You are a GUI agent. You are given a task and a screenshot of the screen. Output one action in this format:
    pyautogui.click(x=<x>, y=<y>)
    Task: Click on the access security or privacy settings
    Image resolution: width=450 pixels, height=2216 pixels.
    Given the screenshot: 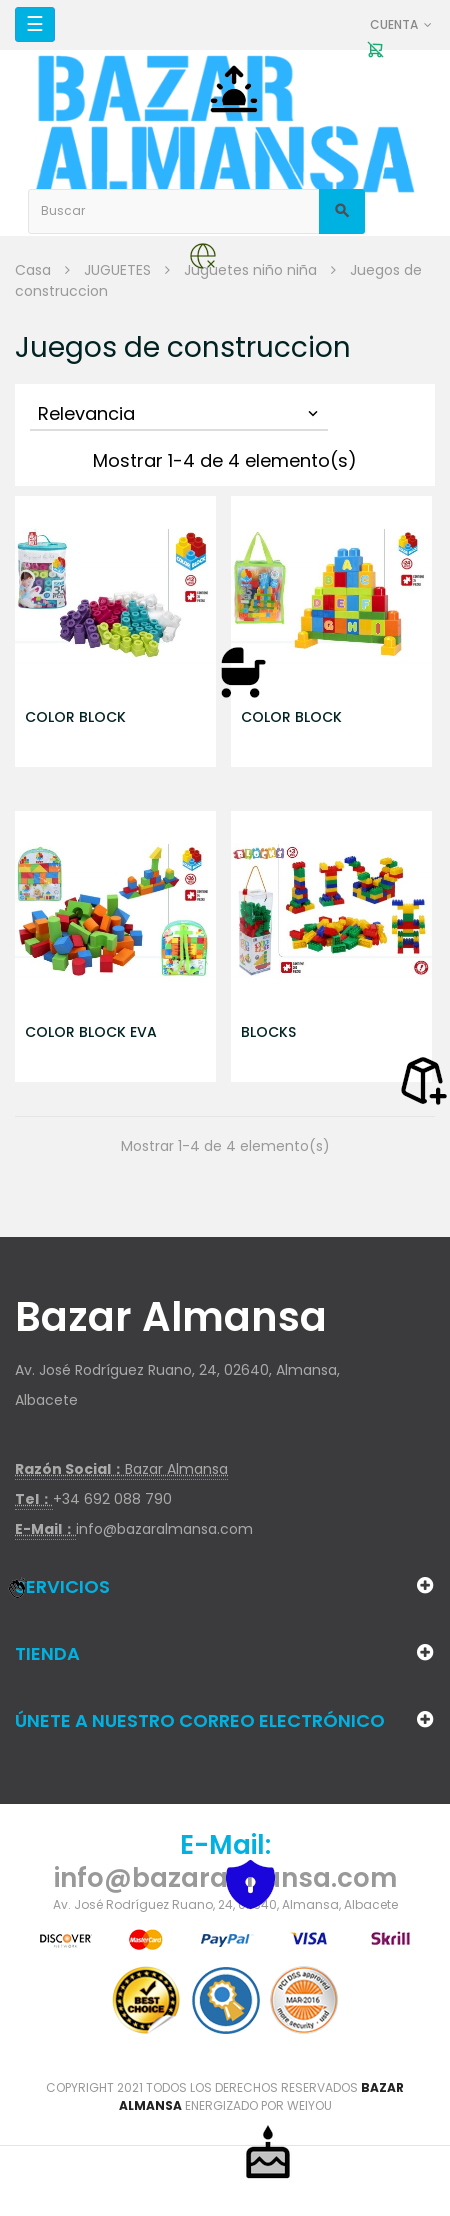 What is the action you would take?
    pyautogui.click(x=250, y=1884)
    